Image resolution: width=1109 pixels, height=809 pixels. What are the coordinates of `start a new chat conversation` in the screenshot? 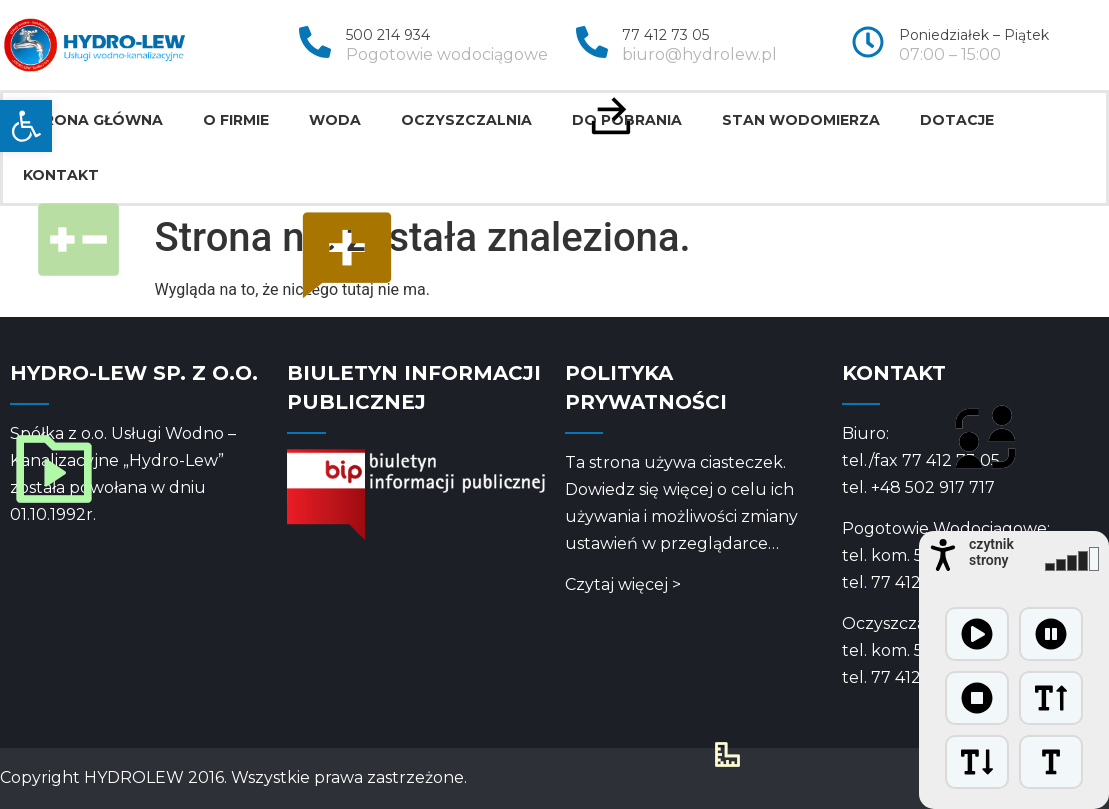 It's located at (347, 252).